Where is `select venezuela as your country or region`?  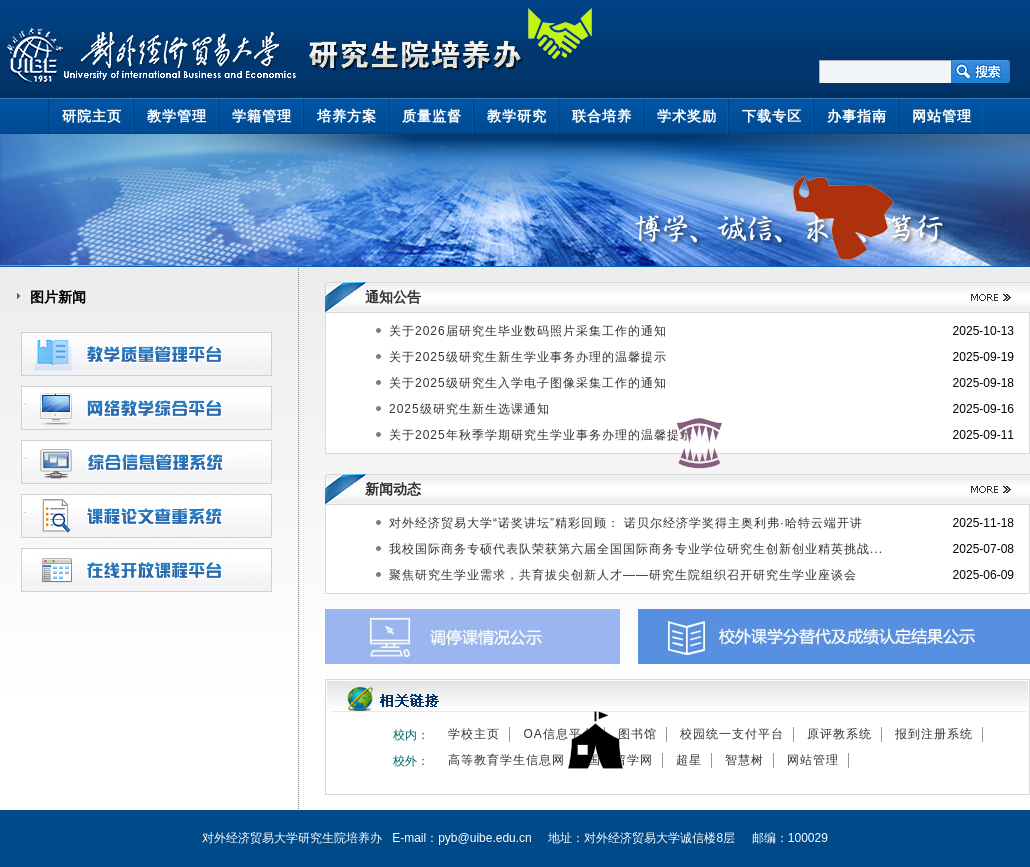 select venezuela as your country or region is located at coordinates (843, 217).